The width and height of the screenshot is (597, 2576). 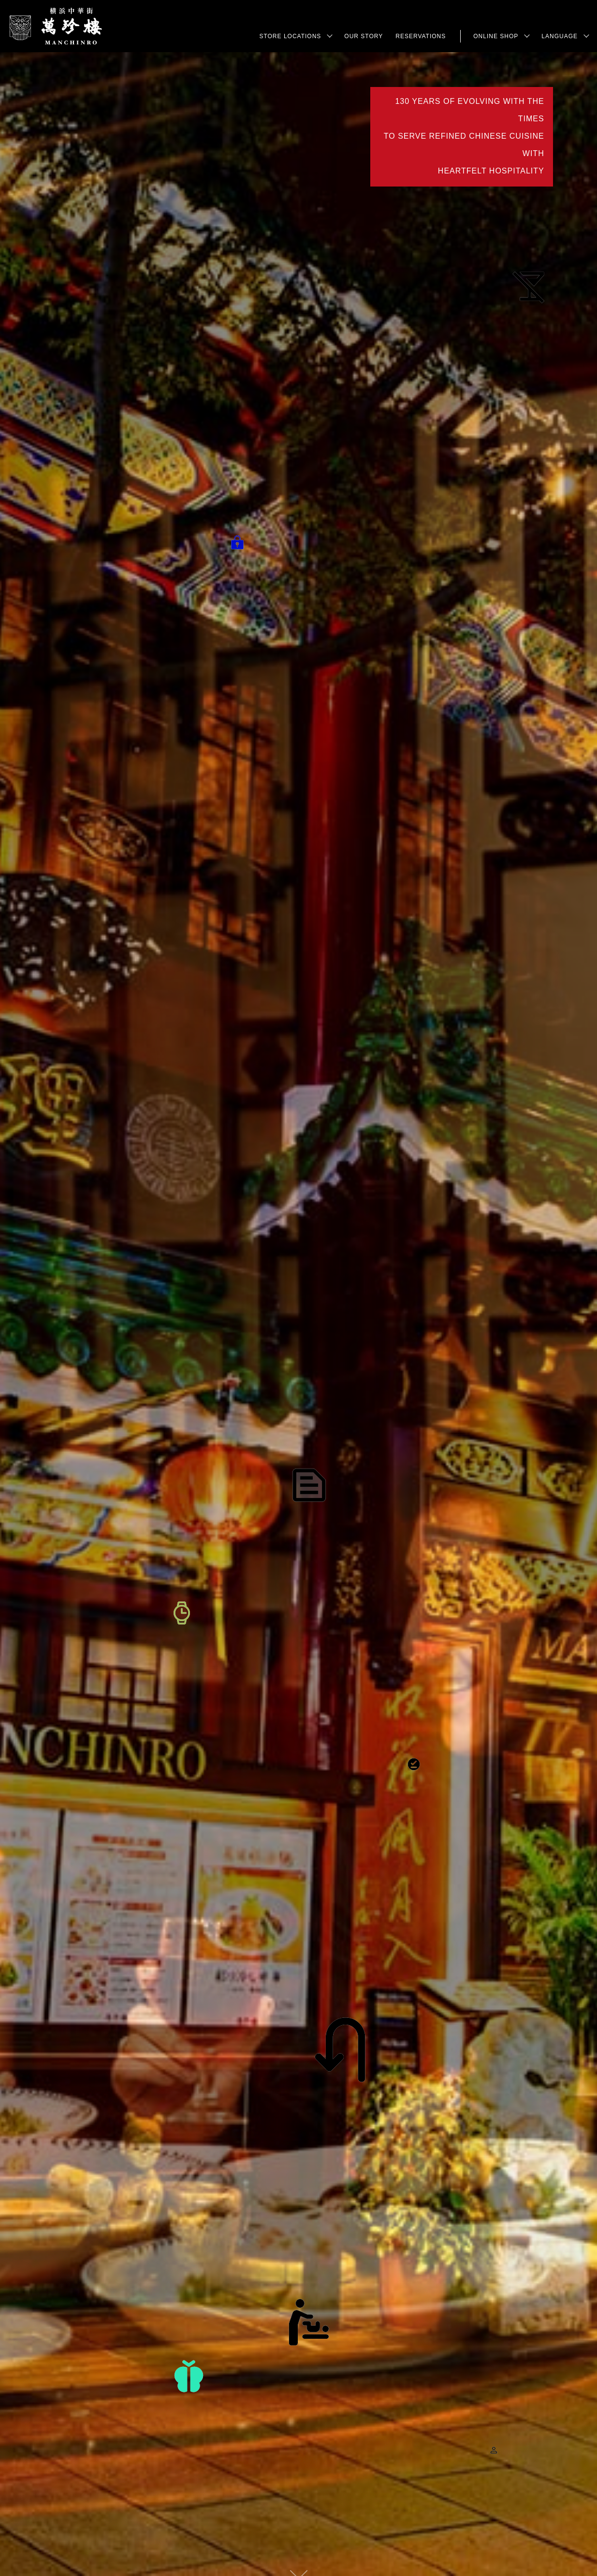 I want to click on access nature or wildlife category, so click(x=189, y=2376).